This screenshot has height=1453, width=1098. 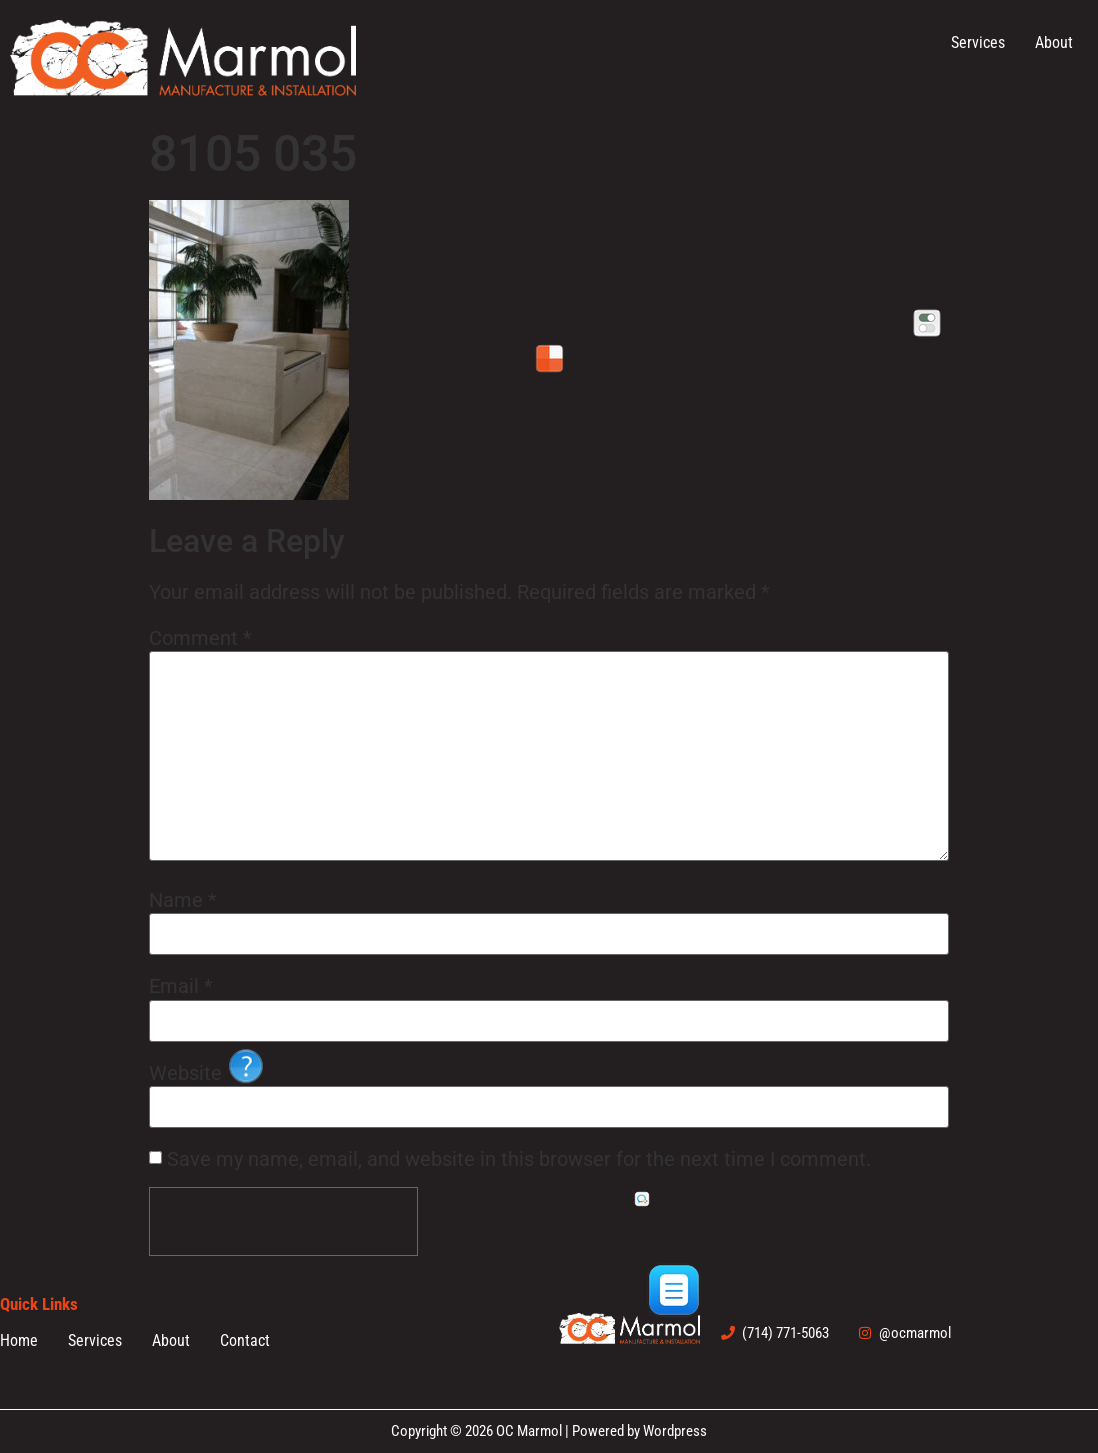 I want to click on open notes or documents app, so click(x=674, y=1290).